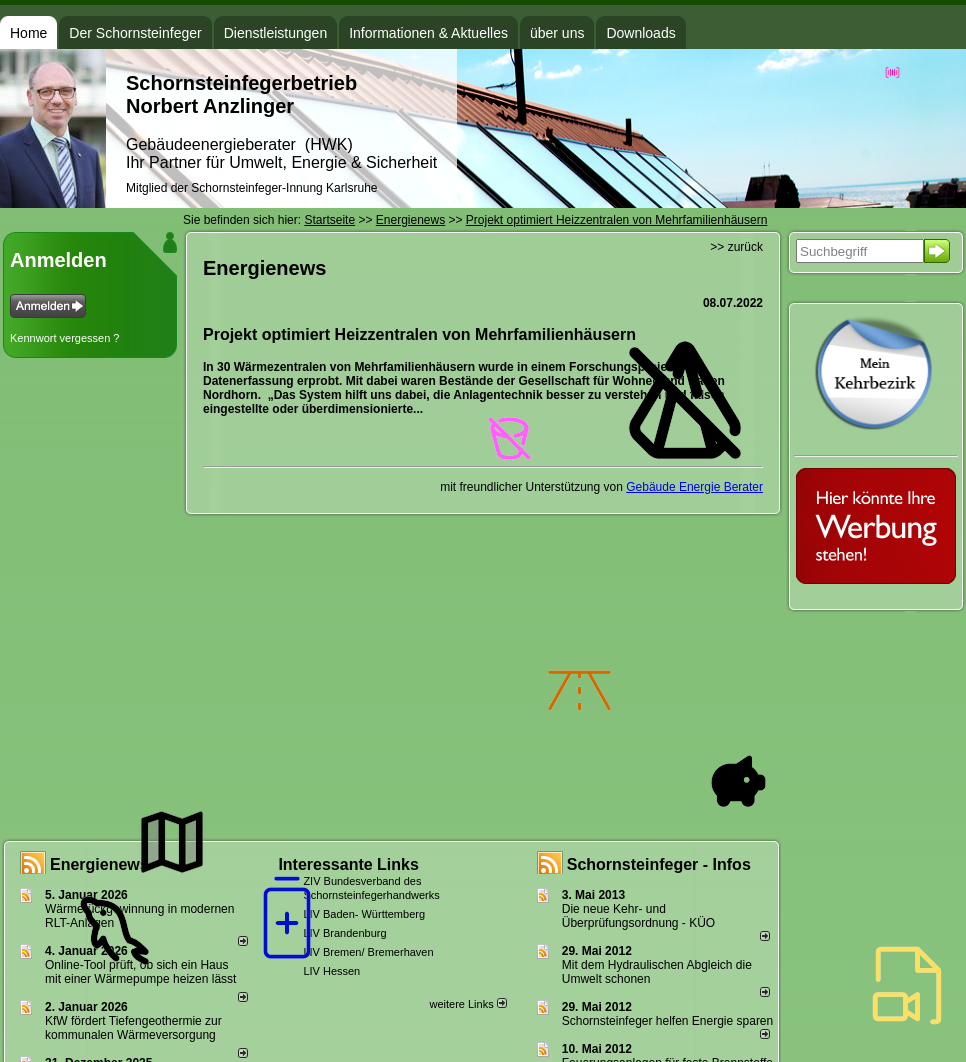 This screenshot has height=1062, width=966. Describe the element at coordinates (908, 985) in the screenshot. I see `open a video file` at that location.